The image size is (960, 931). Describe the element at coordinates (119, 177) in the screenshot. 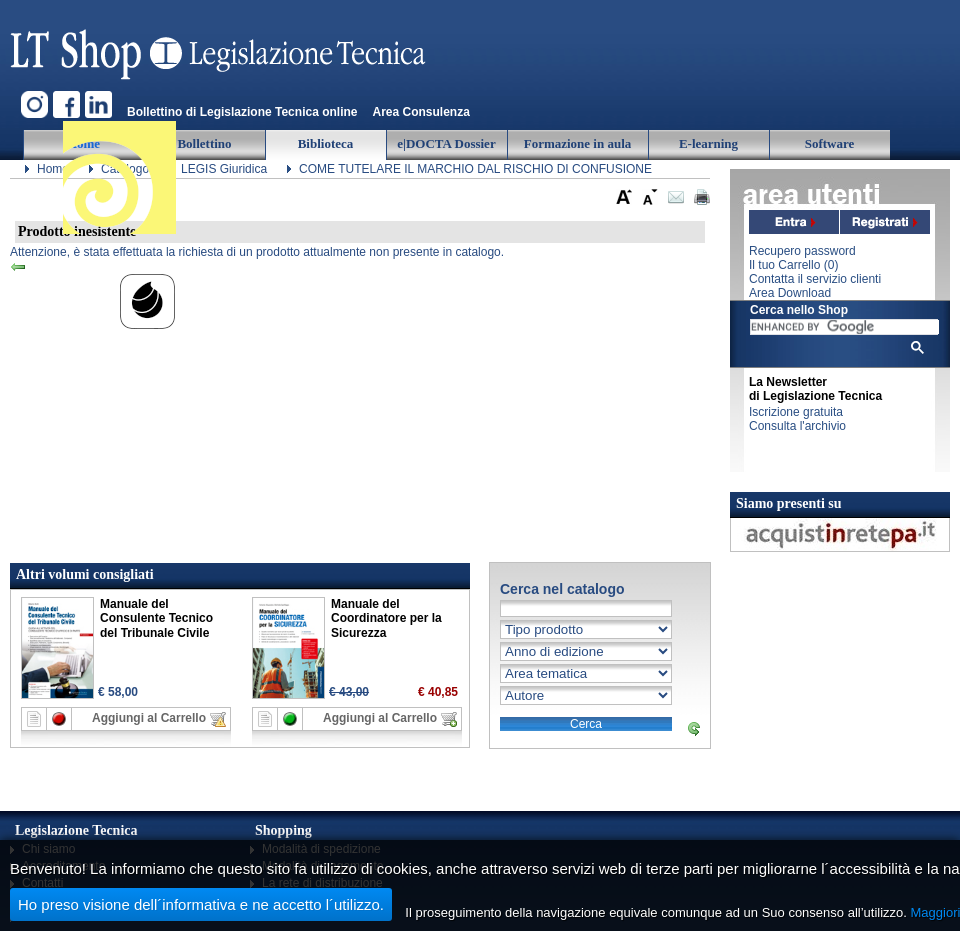

I see `open Houdini 3D animation software` at that location.